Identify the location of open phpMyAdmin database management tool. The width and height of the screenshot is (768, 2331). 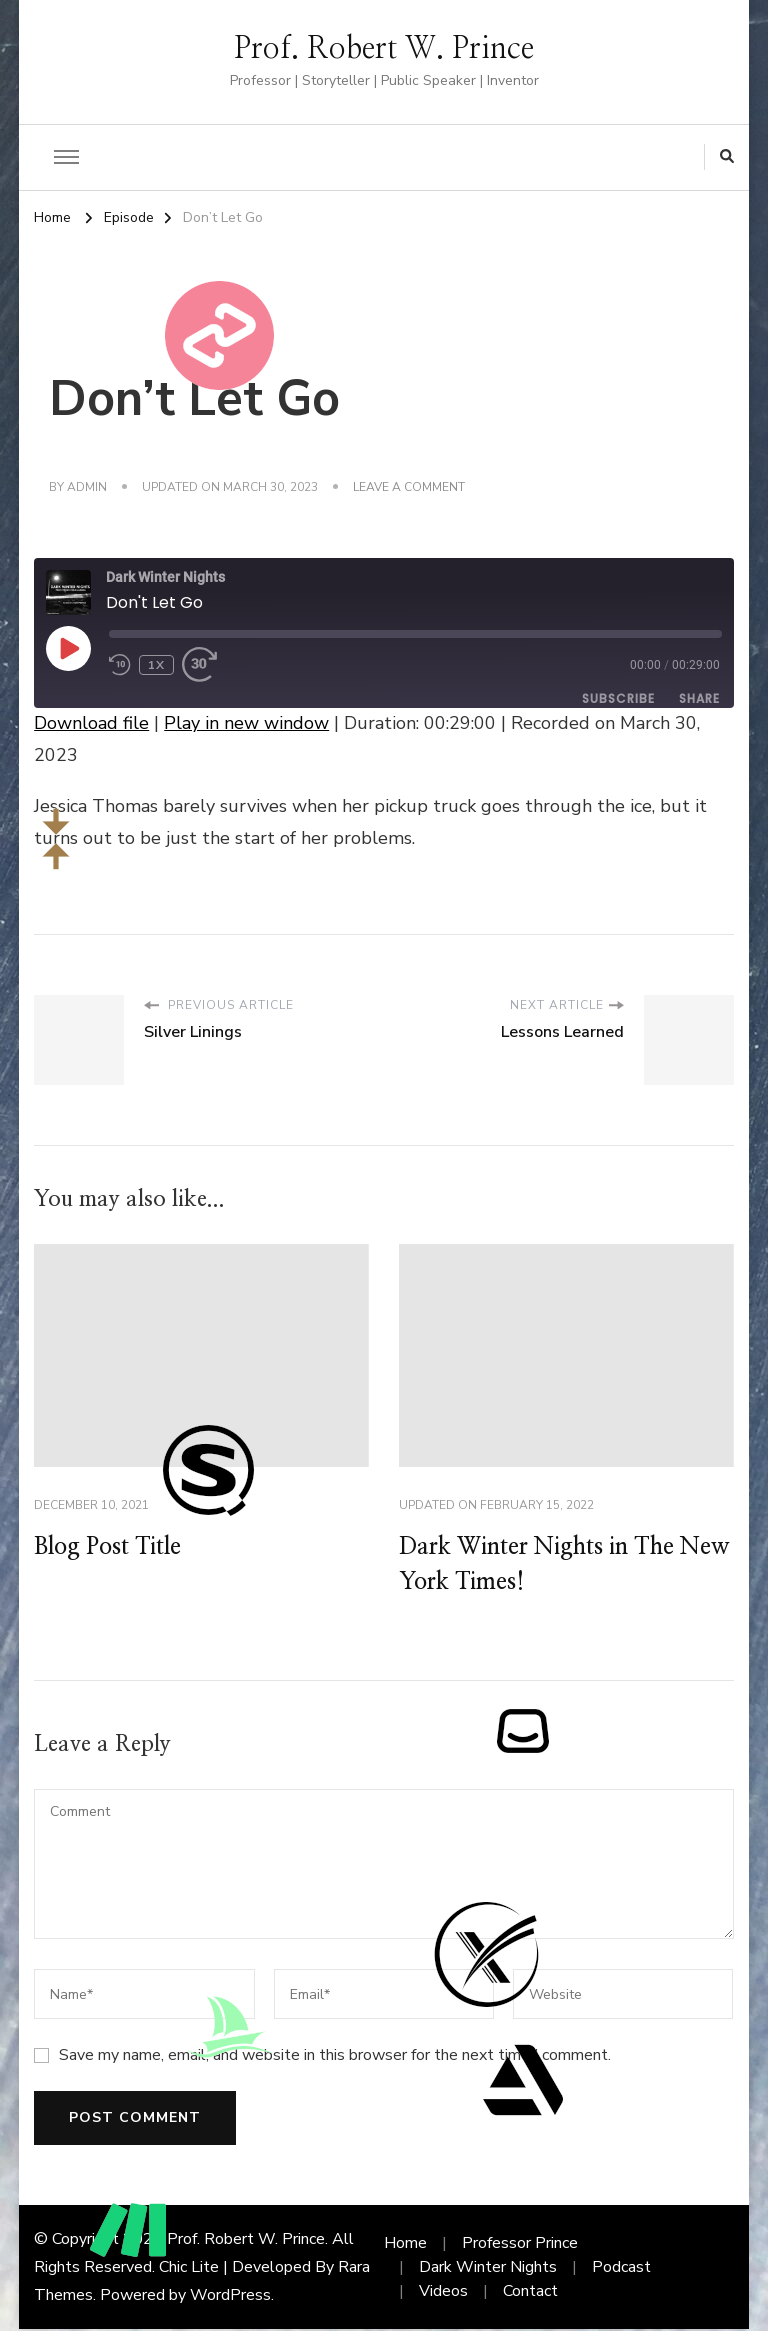
(230, 2027).